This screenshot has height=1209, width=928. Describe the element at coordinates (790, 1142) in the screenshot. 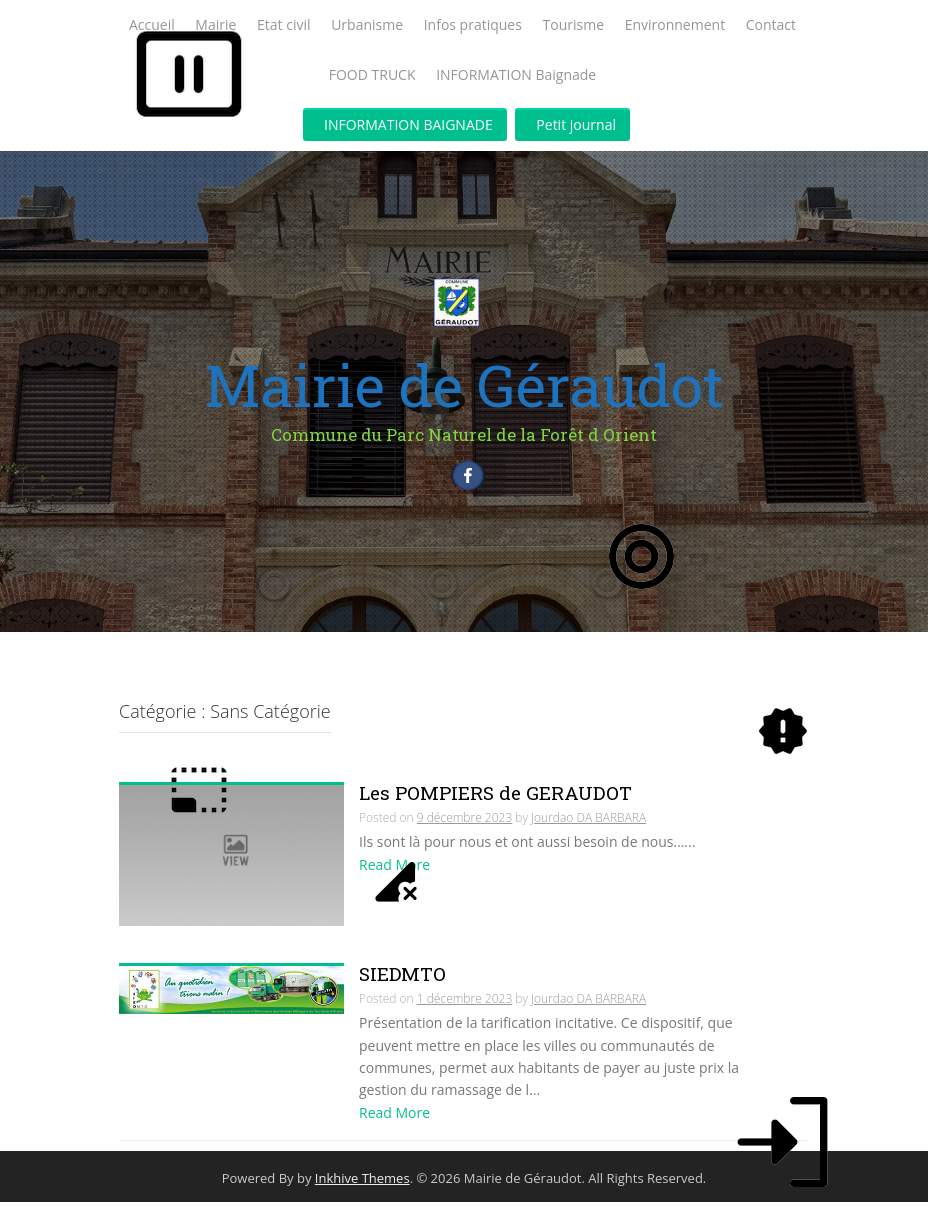

I see `sign in to your account` at that location.